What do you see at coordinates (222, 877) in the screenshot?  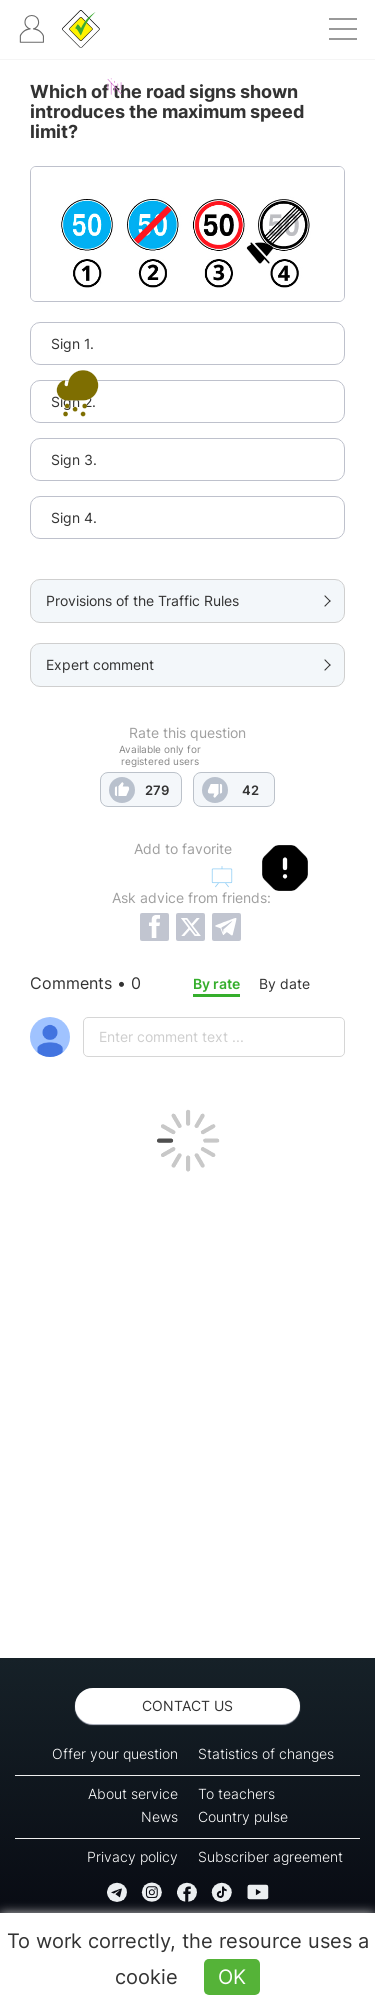 I see `start or view a presentation` at bounding box center [222, 877].